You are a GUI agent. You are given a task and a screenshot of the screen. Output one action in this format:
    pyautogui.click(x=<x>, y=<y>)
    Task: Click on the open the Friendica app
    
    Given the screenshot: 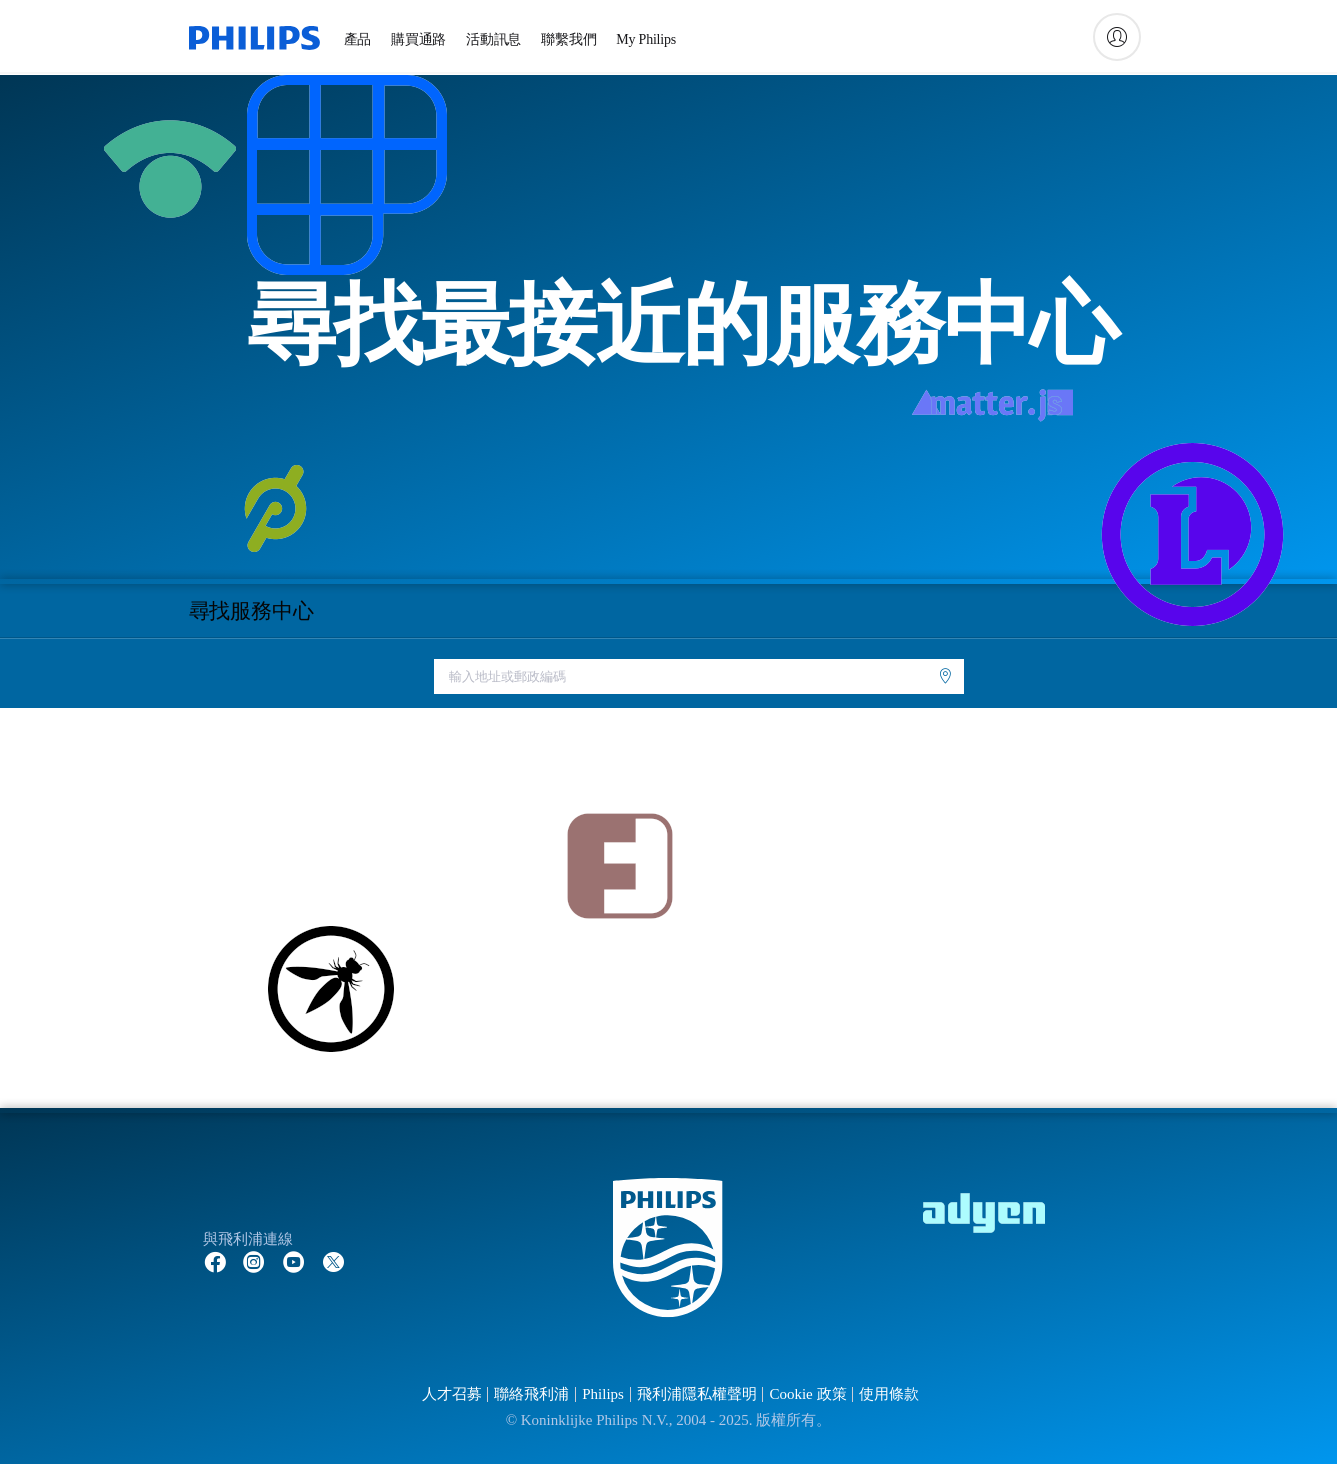 What is the action you would take?
    pyautogui.click(x=620, y=866)
    